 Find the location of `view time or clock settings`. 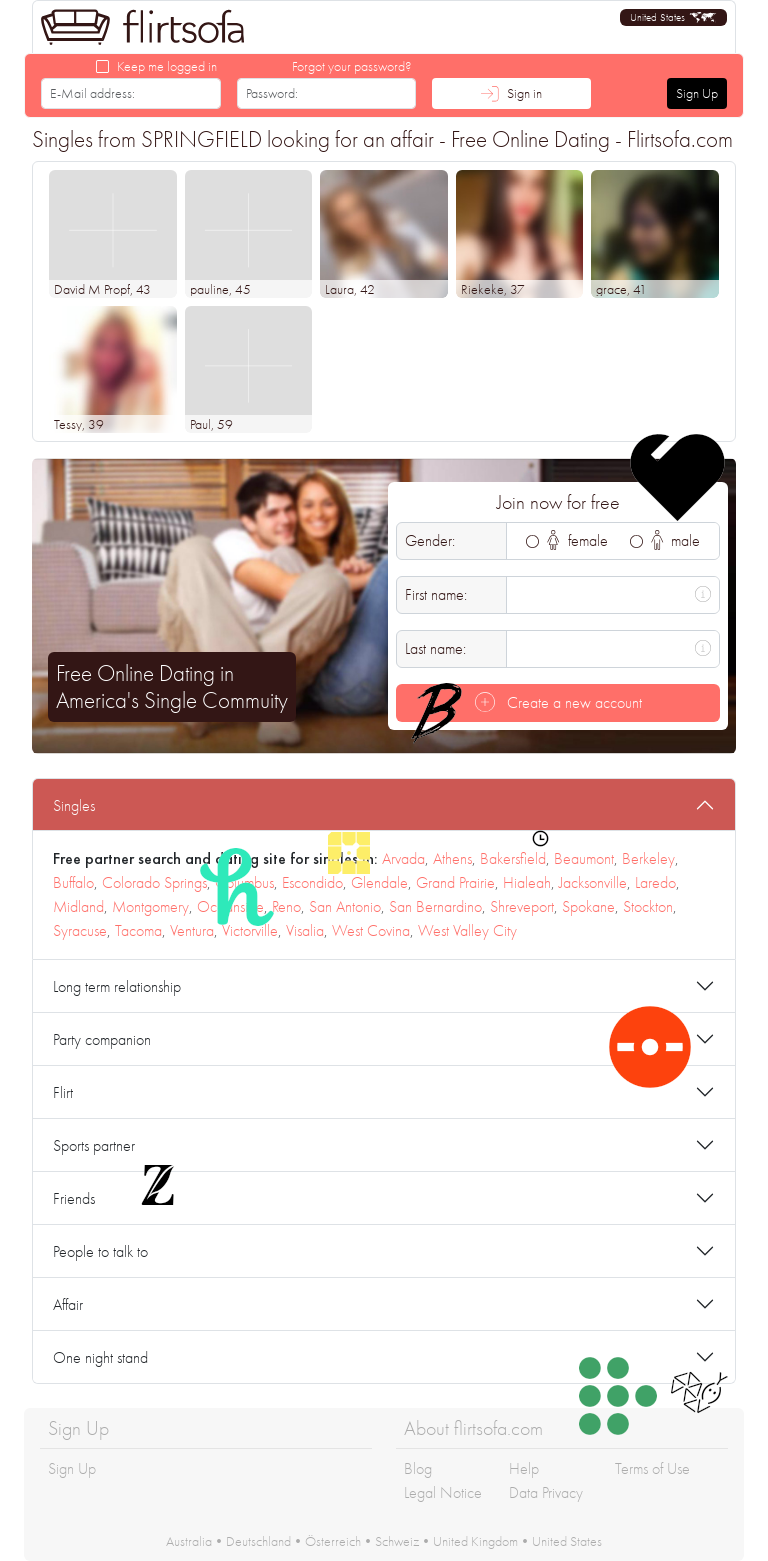

view time or clock settings is located at coordinates (540, 838).